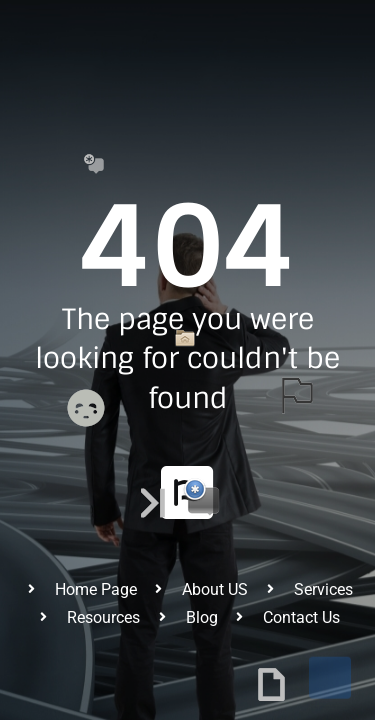 This screenshot has width=375, height=720. Describe the element at coordinates (297, 395) in the screenshot. I see `access flag emojis in the emoji picker` at that location.